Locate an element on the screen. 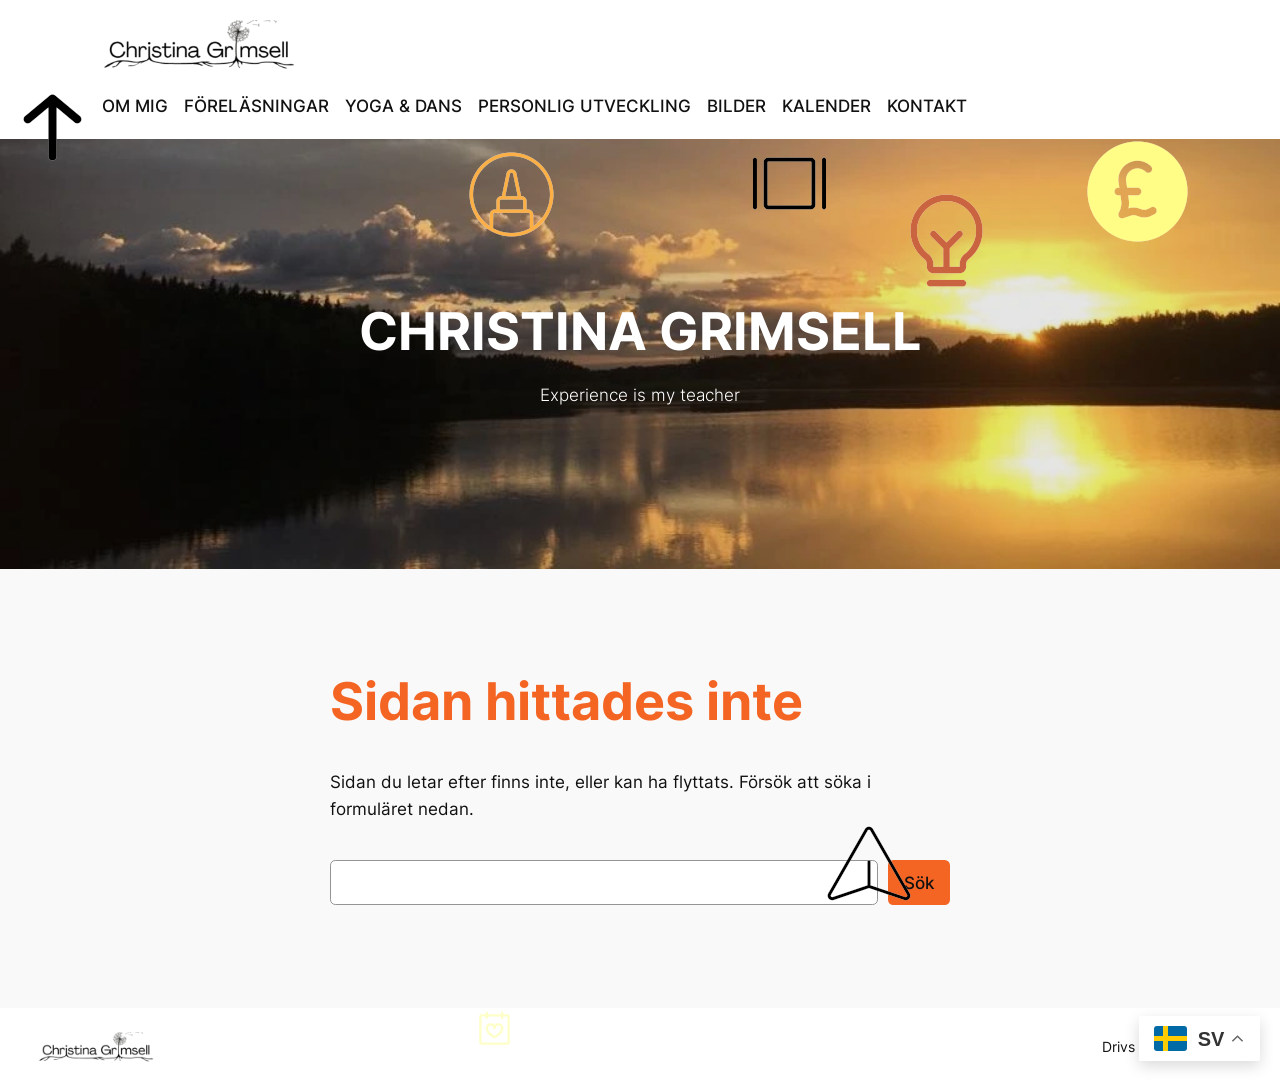 This screenshot has height=1088, width=1280. toggle light mode or brightness settings is located at coordinates (946, 240).